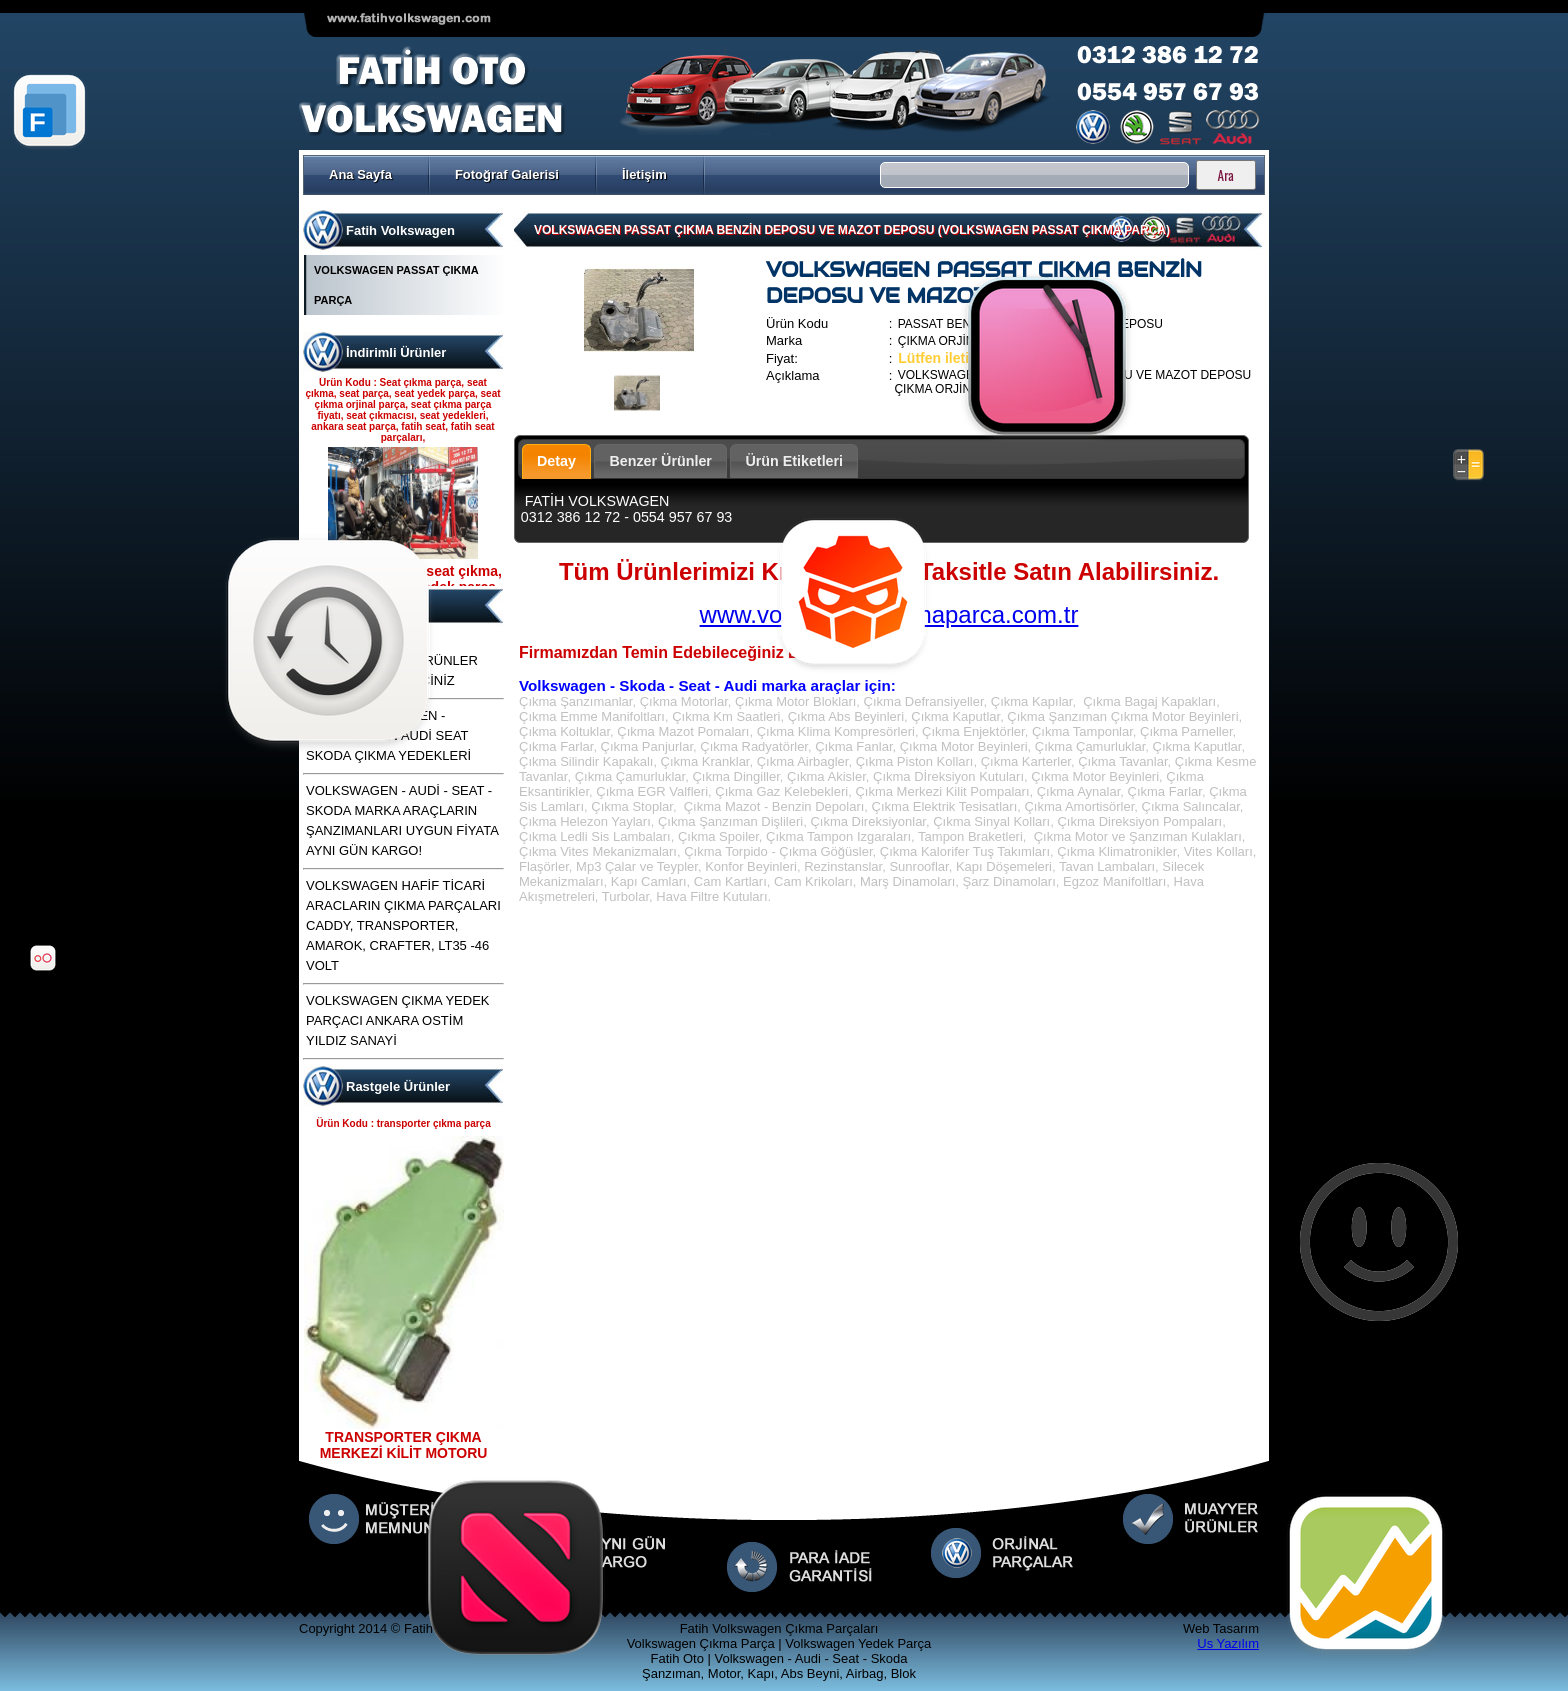  Describe the element at coordinates (1379, 1242) in the screenshot. I see `access people and smiley emoji category` at that location.